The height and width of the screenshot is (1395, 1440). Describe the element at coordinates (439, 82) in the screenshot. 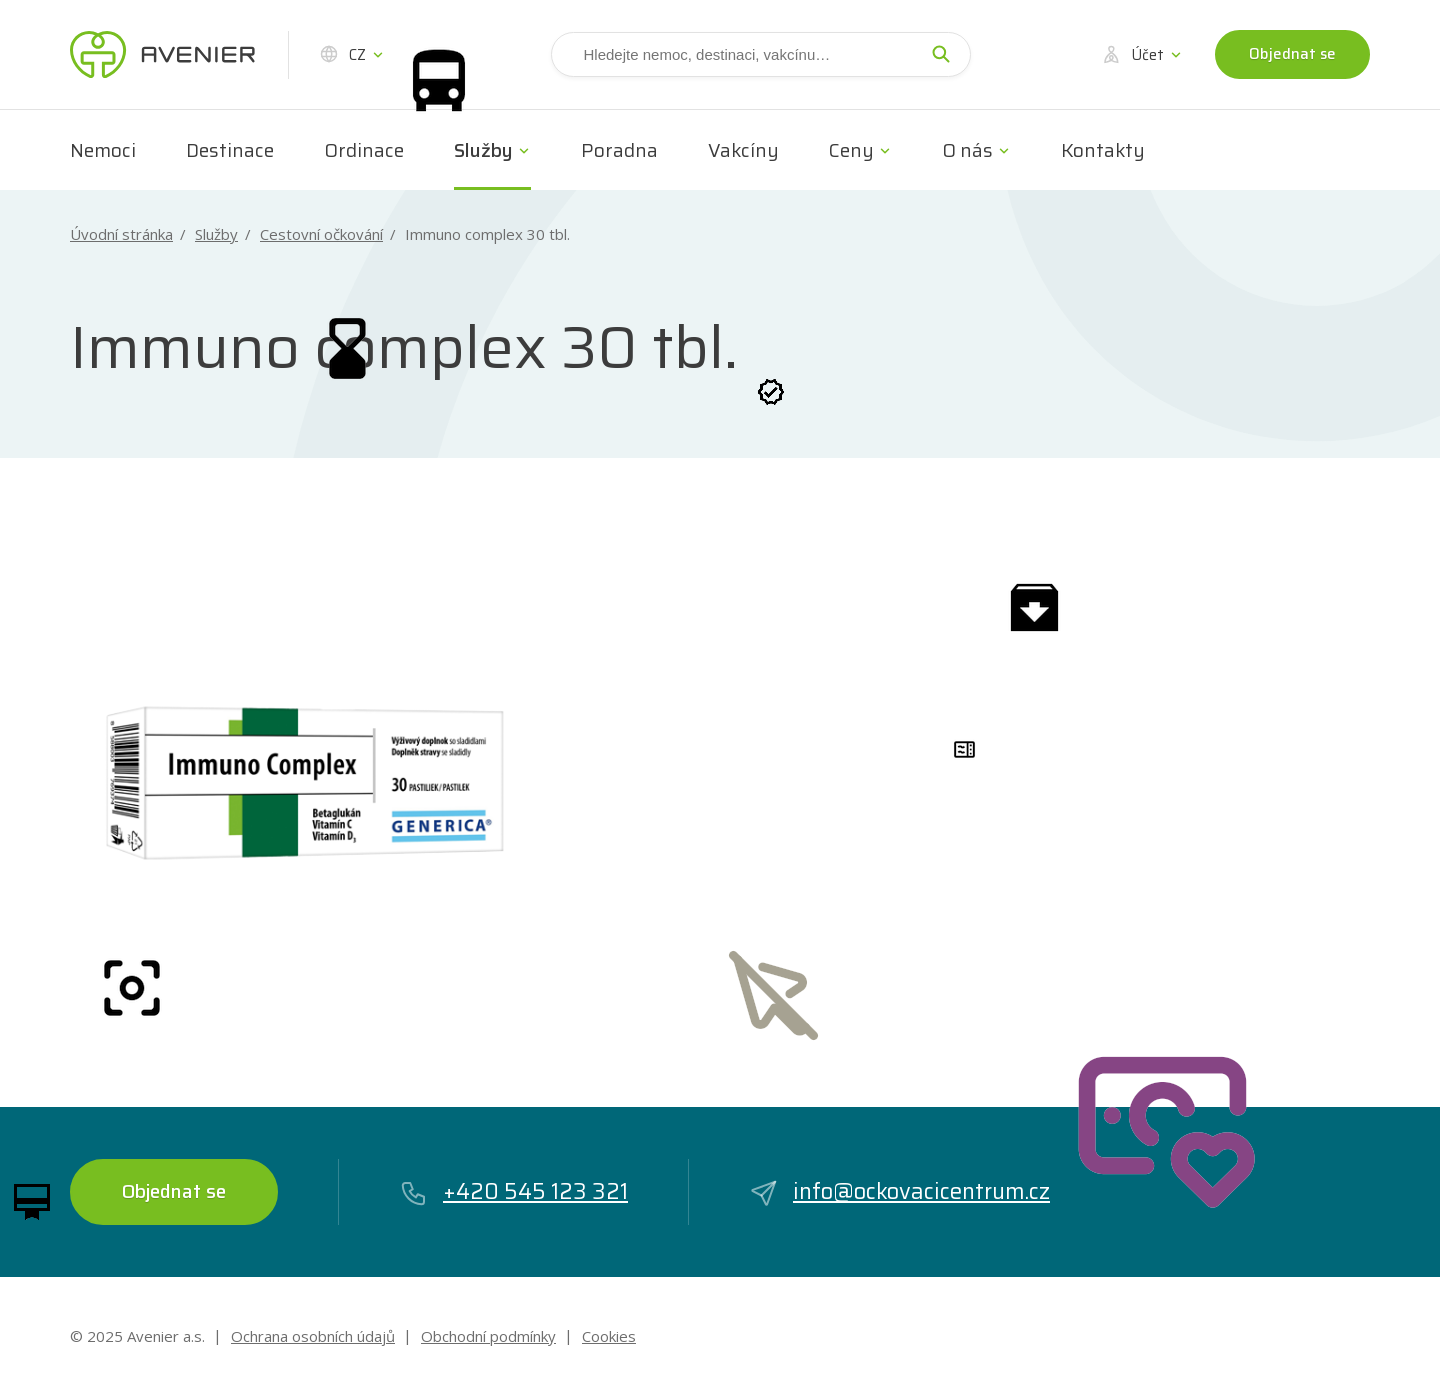

I see `view bus routes and schedules` at that location.